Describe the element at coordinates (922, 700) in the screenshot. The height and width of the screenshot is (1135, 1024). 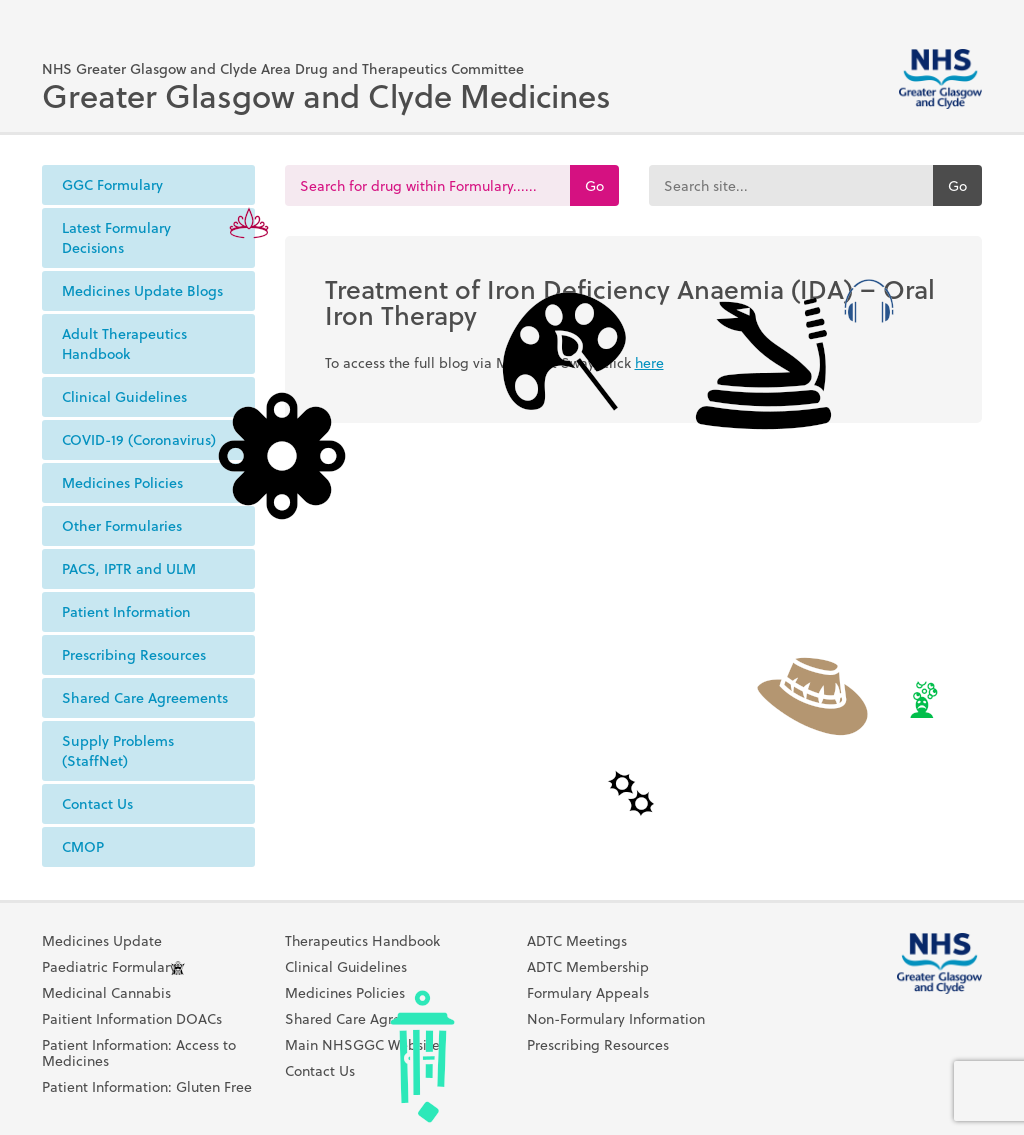
I see `indicates player is drowning or taking water damage` at that location.